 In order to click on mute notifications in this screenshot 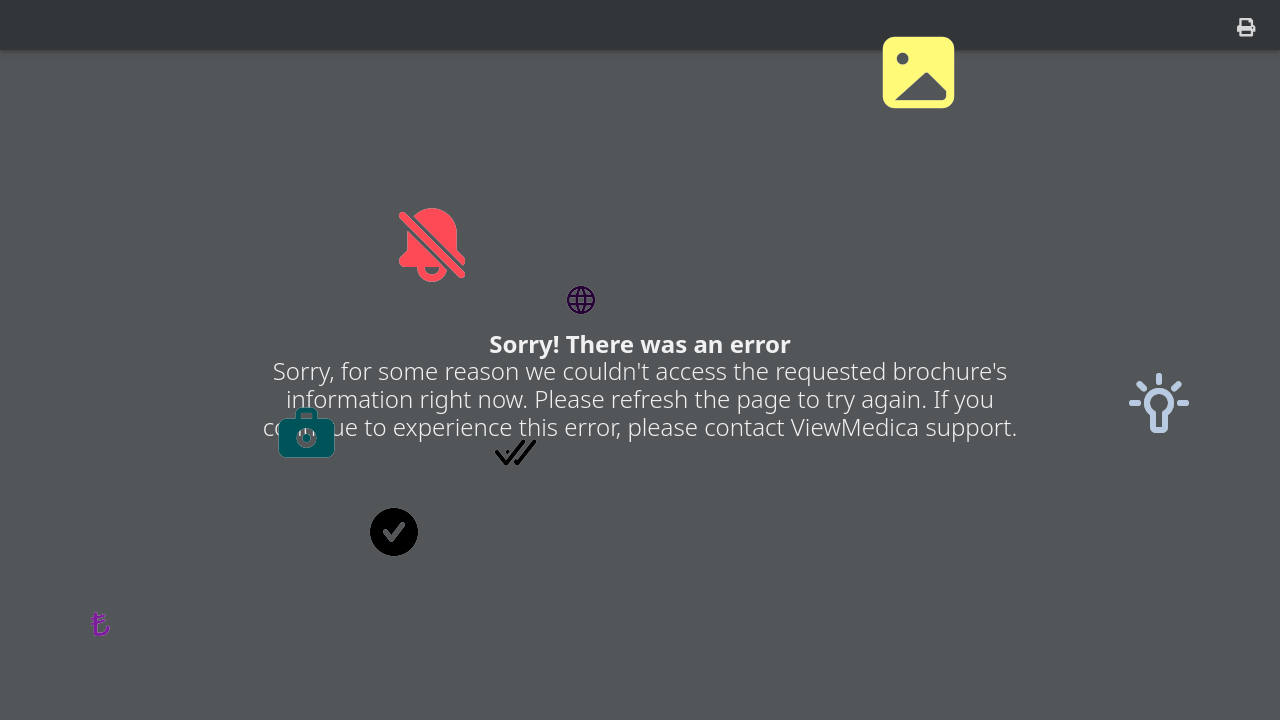, I will do `click(432, 245)`.